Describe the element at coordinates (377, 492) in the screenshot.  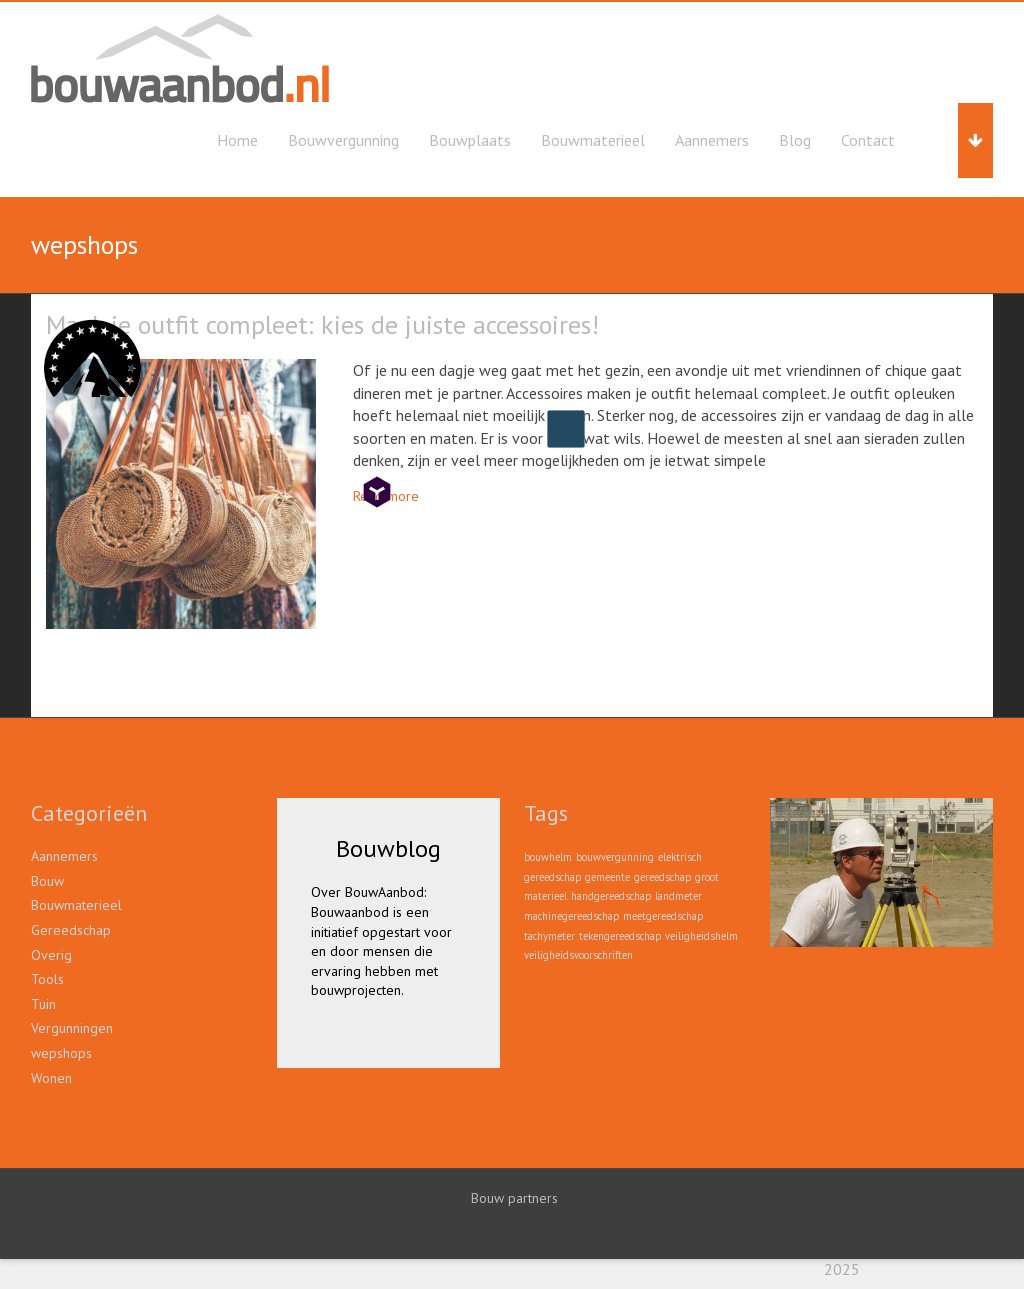
I see `Unity game engine logo` at that location.